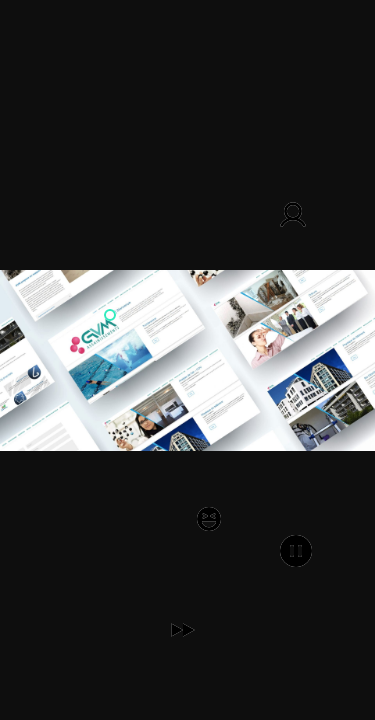 Image resolution: width=375 pixels, height=720 pixels. Describe the element at coordinates (209, 519) in the screenshot. I see `react with laughter to a message` at that location.